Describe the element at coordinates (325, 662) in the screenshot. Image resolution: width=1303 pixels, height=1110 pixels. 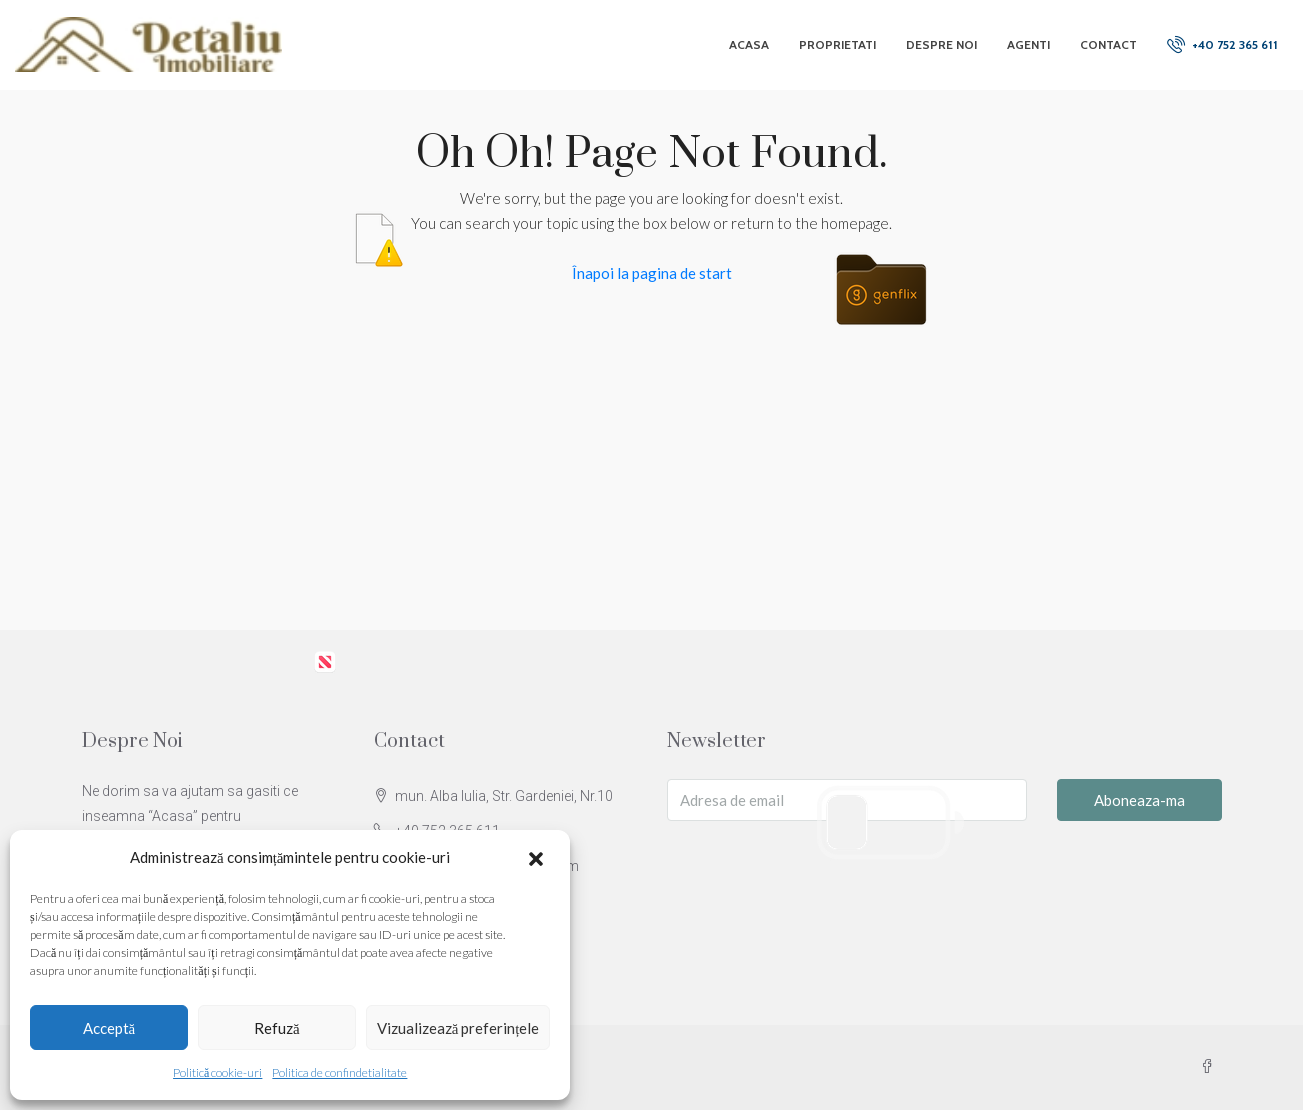
I see `open the apple news app` at that location.